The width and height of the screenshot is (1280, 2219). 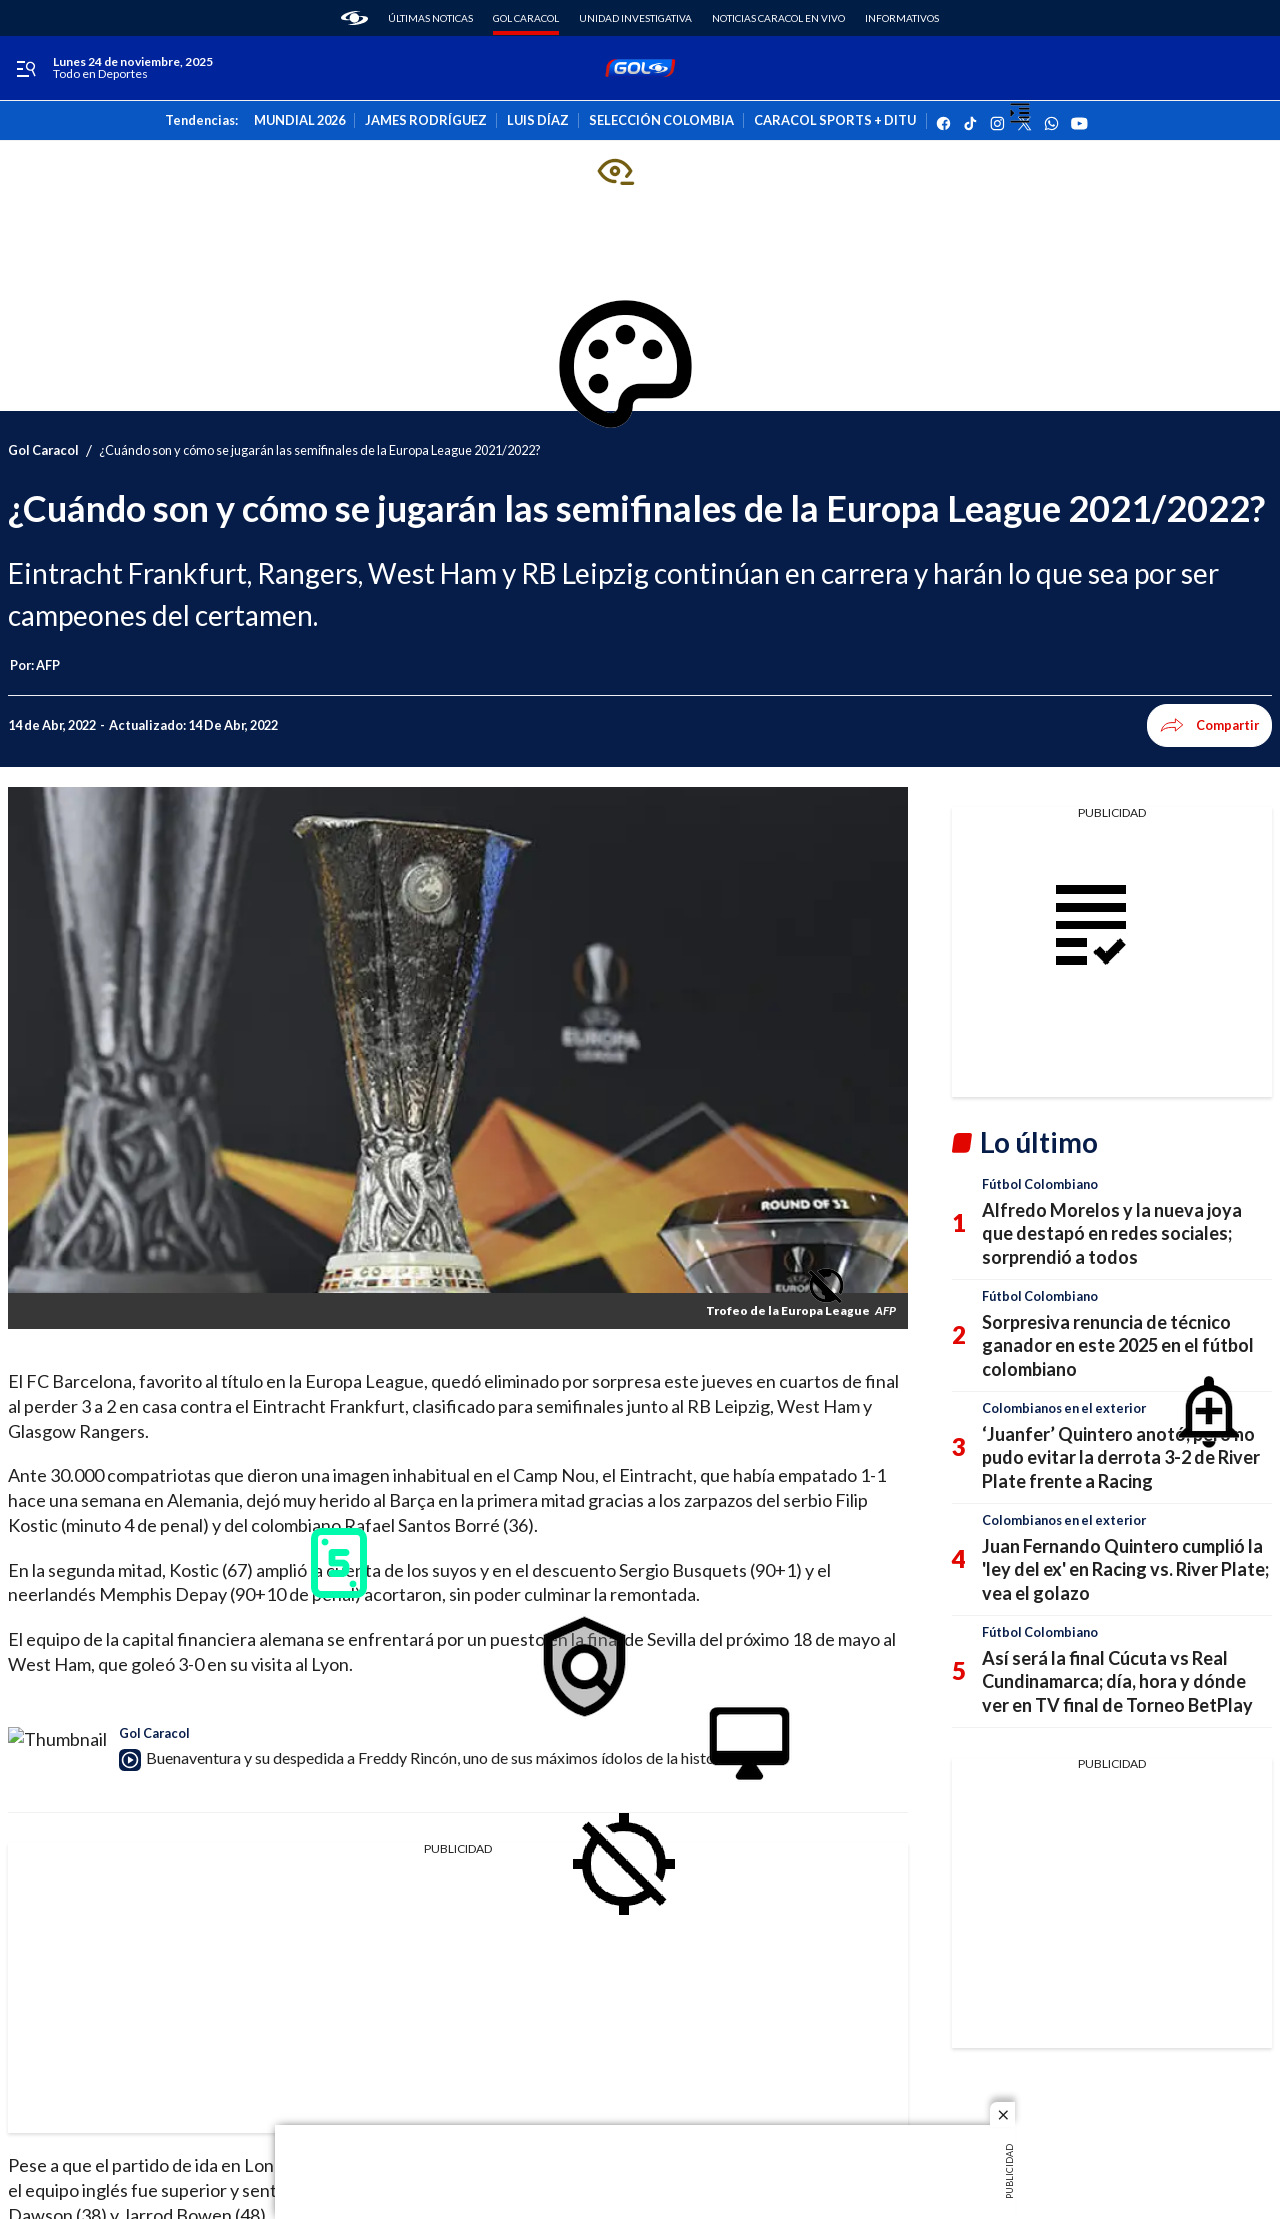 What do you see at coordinates (624, 1864) in the screenshot?
I see `location services are disabled` at bounding box center [624, 1864].